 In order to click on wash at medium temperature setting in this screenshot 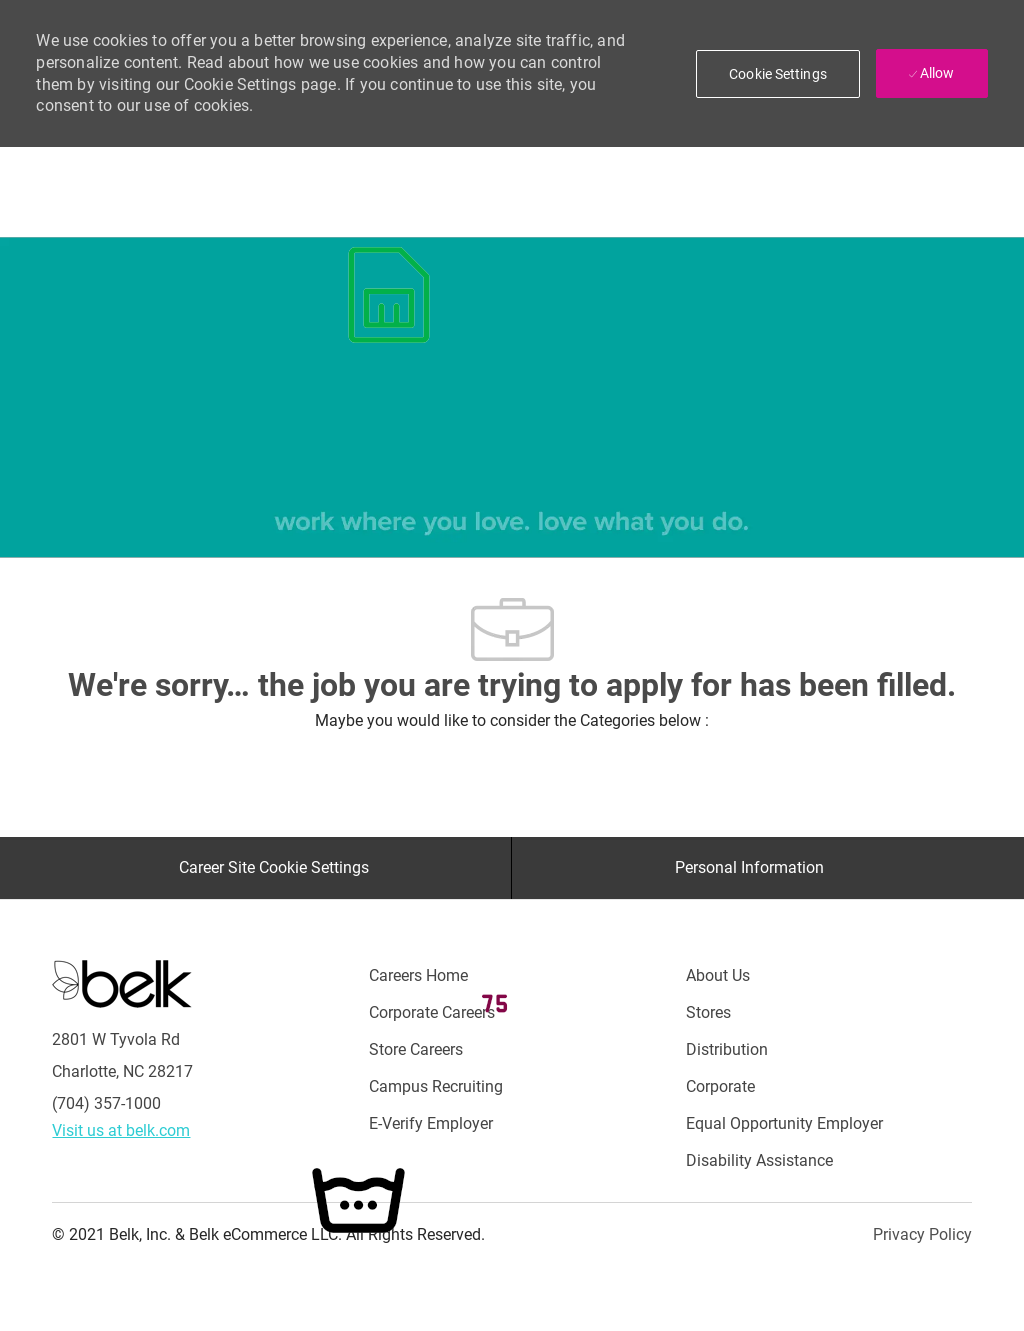, I will do `click(358, 1200)`.